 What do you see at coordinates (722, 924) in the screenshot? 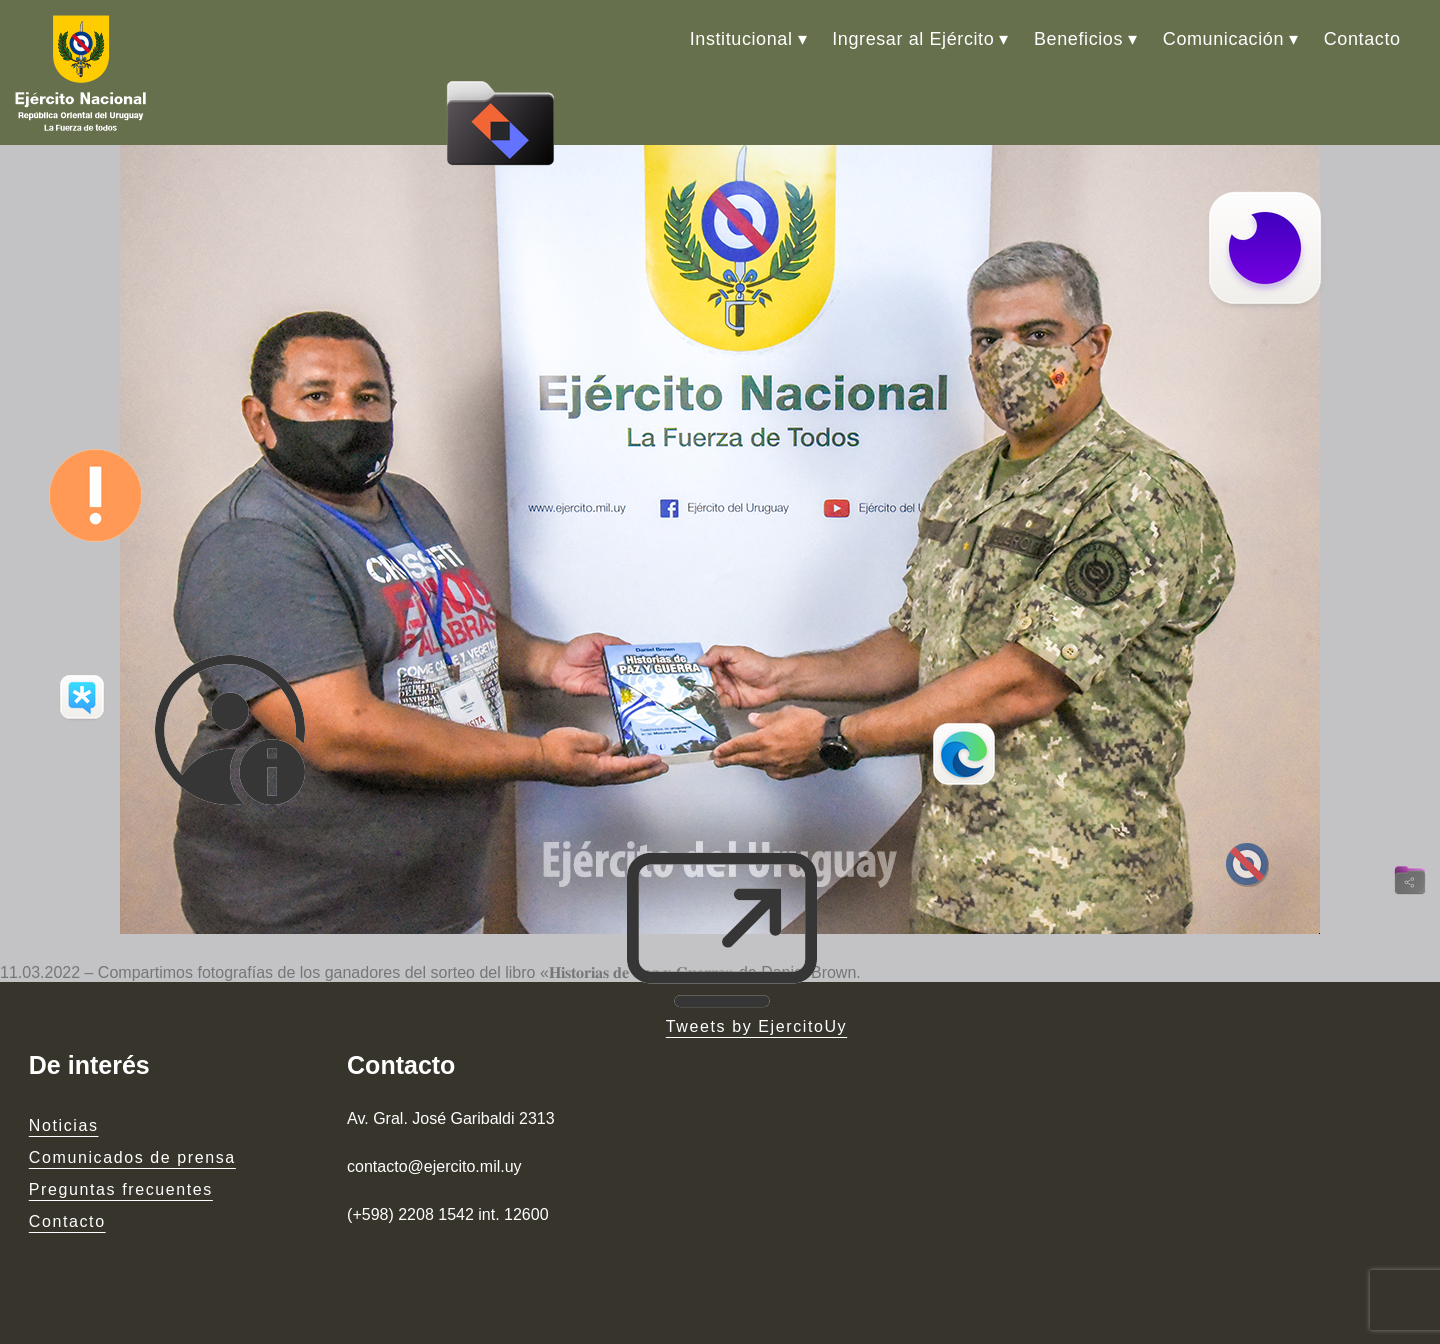
I see `access desktop sharing settings` at bounding box center [722, 924].